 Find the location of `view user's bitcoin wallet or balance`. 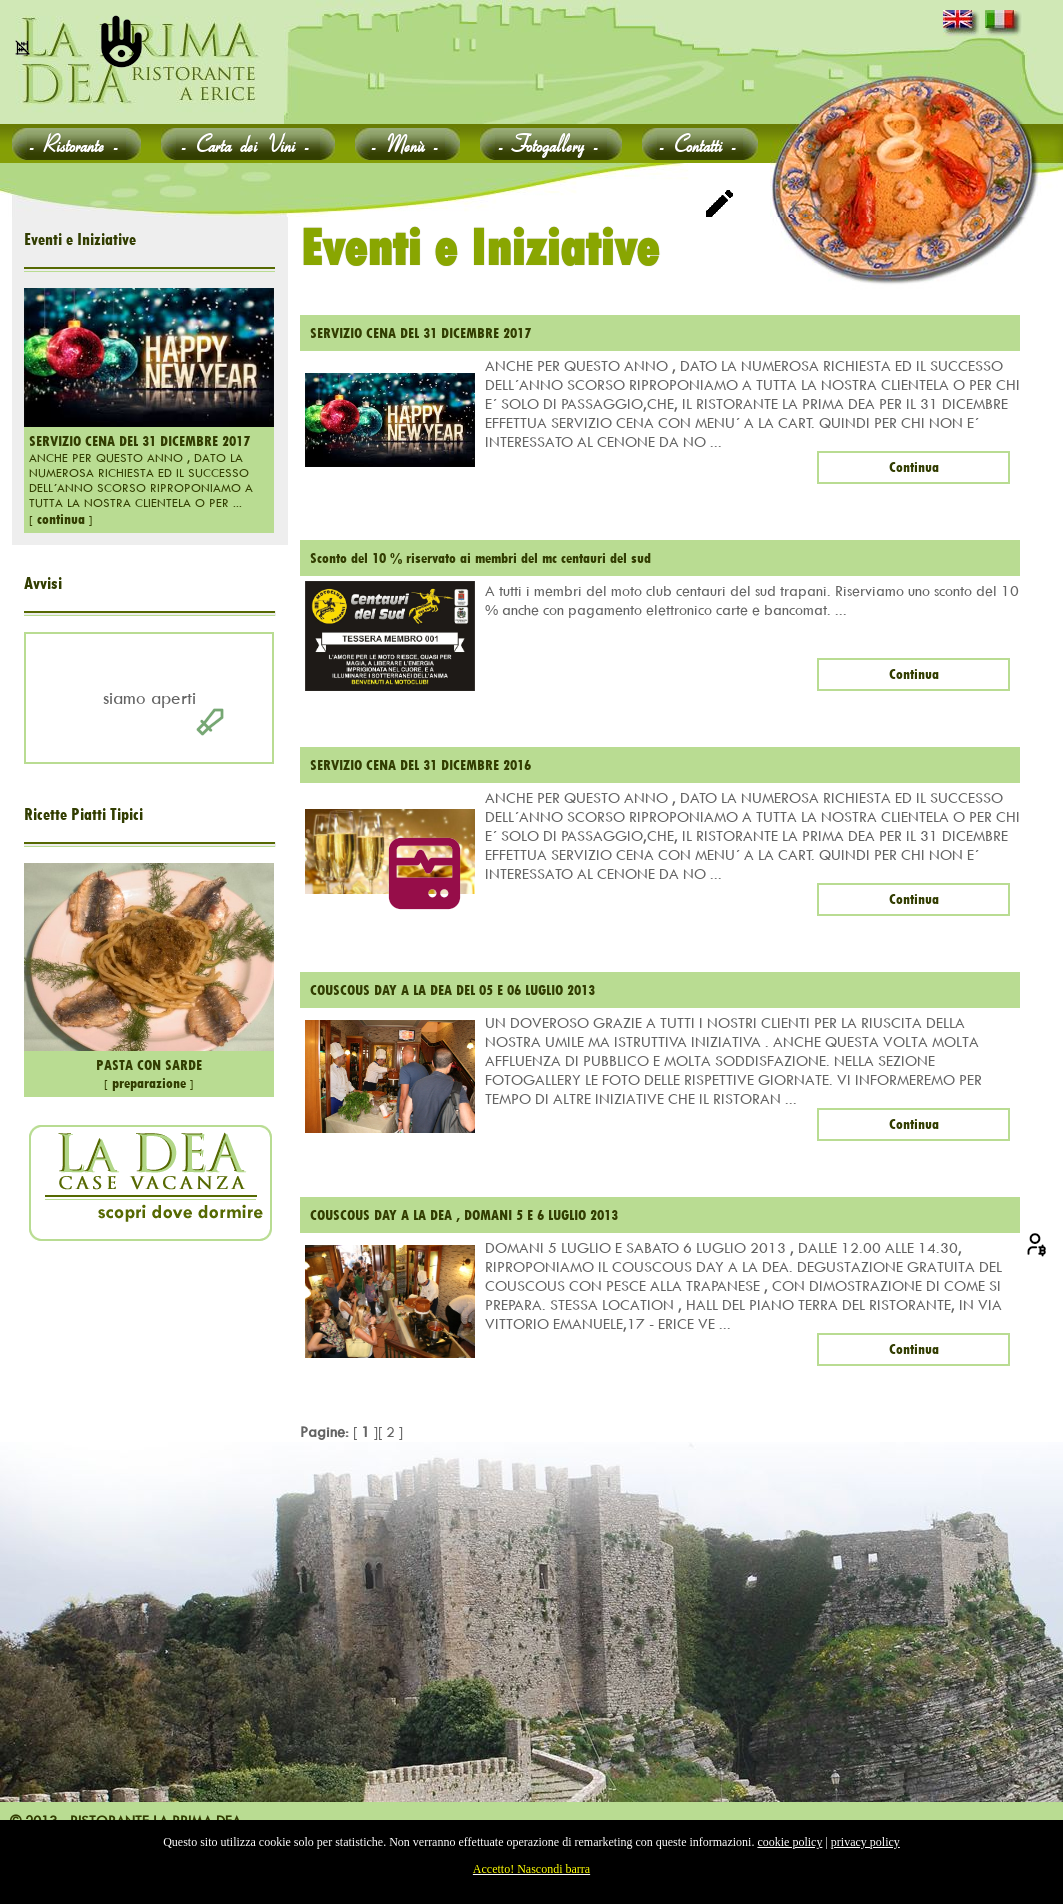

view user's bitcoin wallet or balance is located at coordinates (1035, 1244).